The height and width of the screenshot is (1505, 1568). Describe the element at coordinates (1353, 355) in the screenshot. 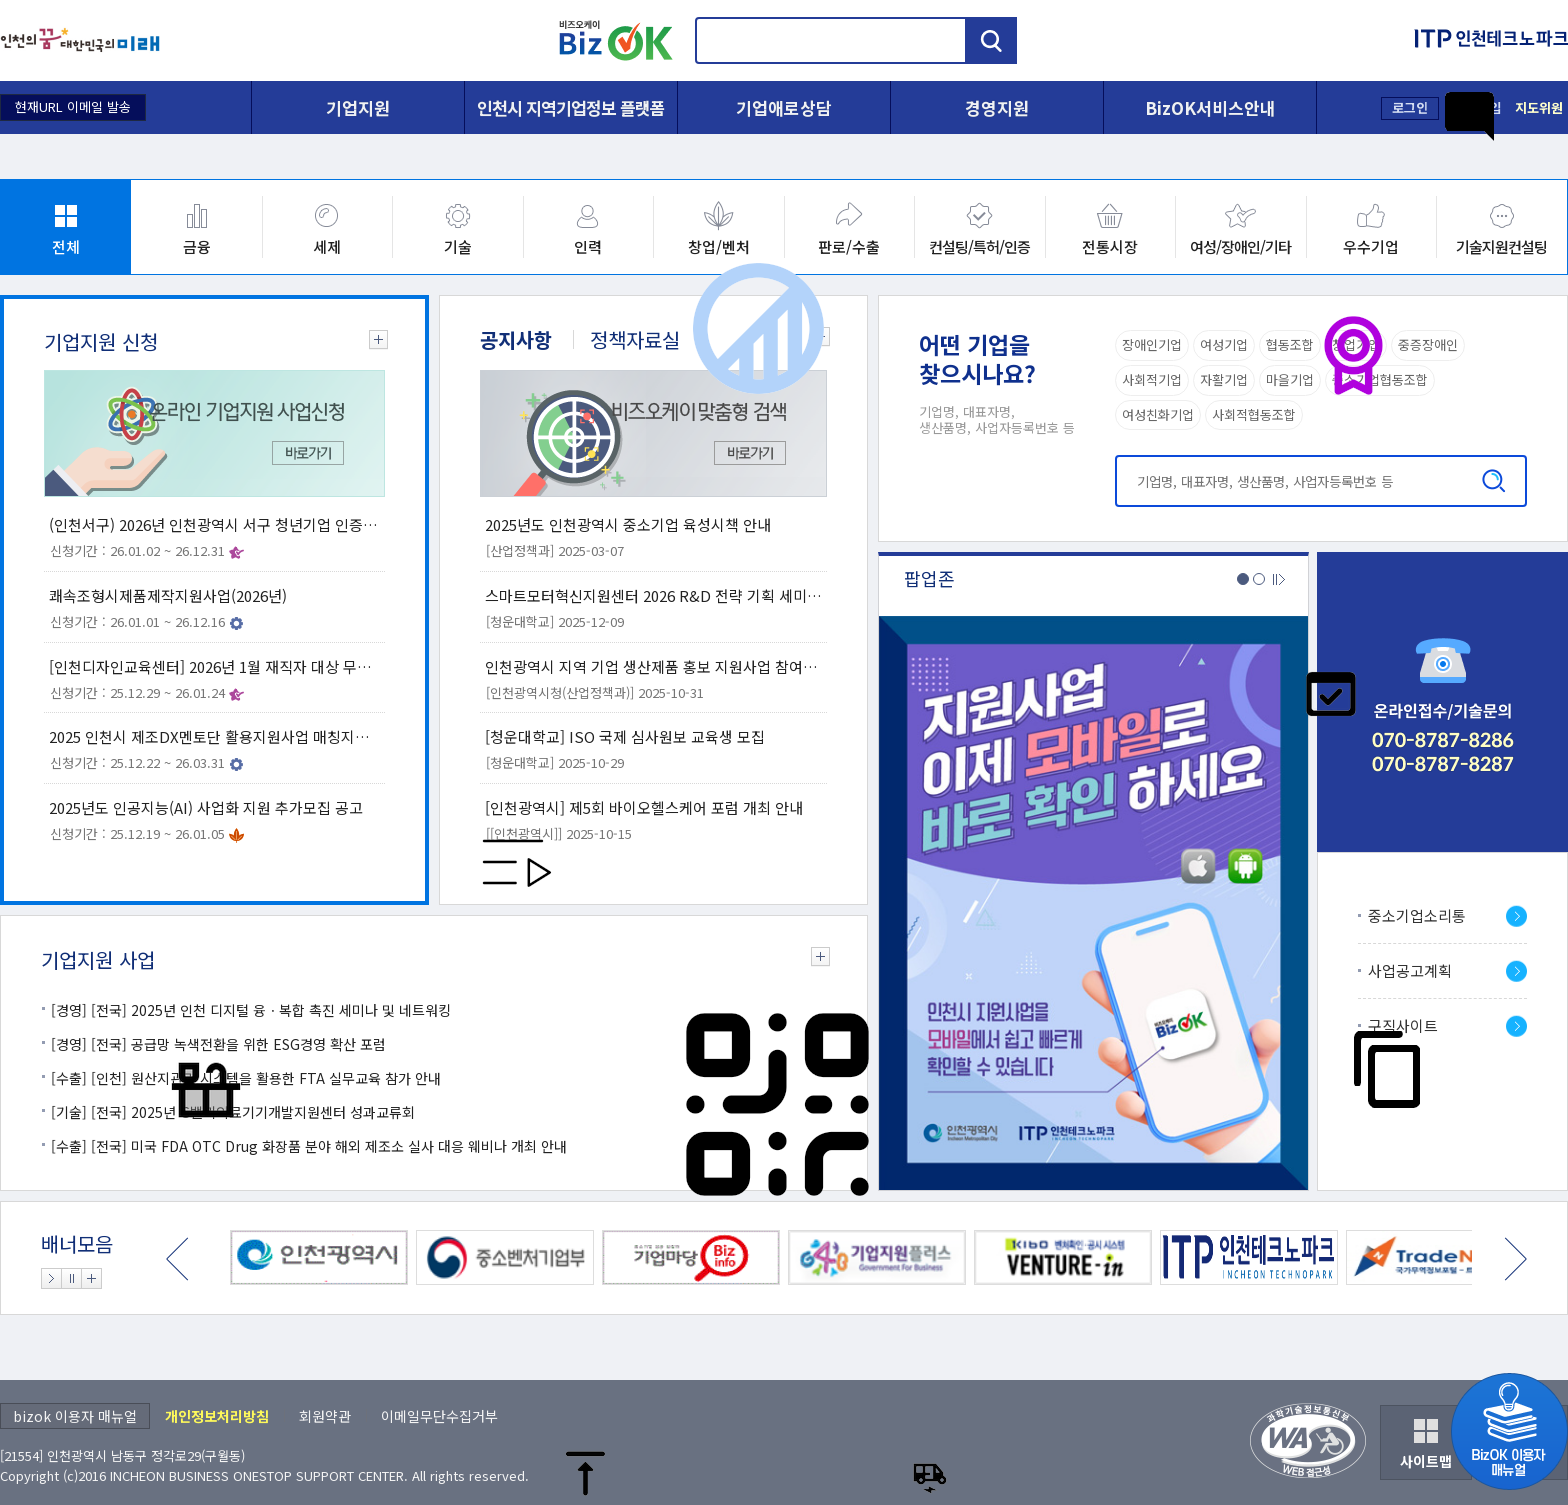

I see `view achievements or awards` at that location.